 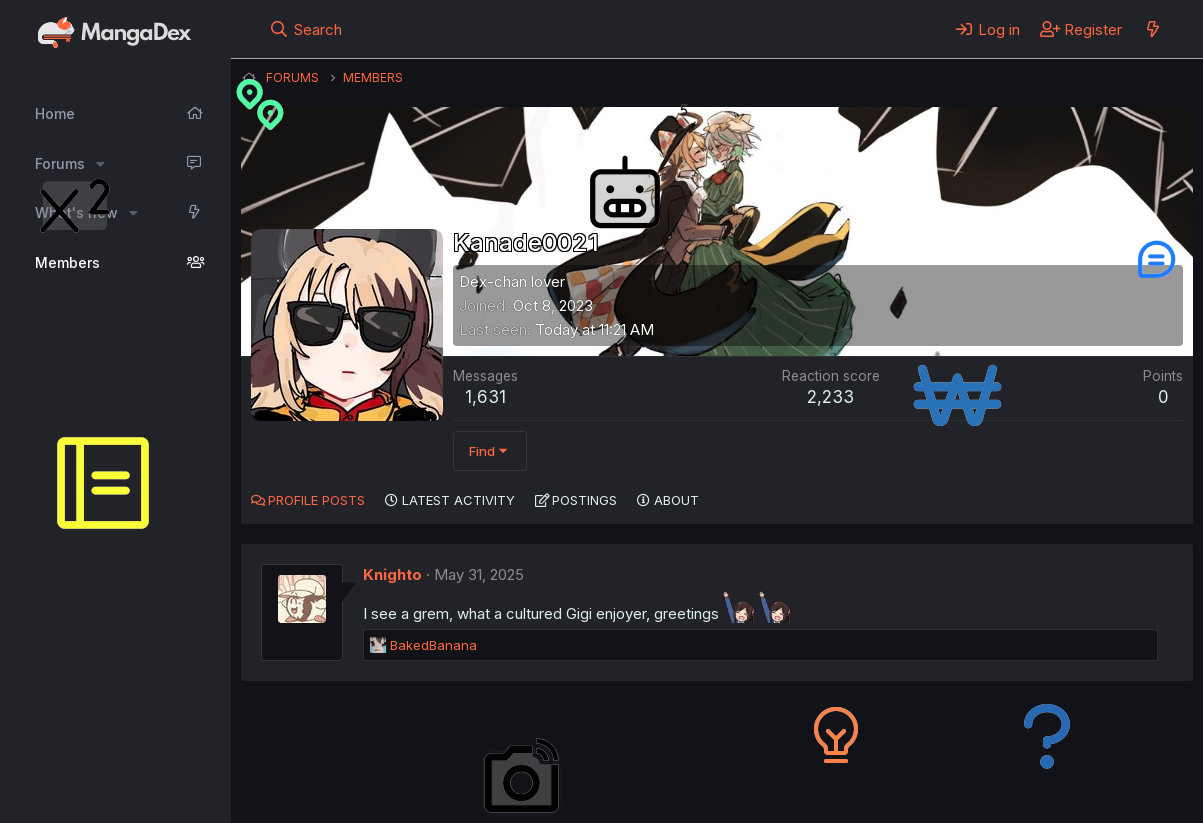 What do you see at coordinates (1047, 735) in the screenshot?
I see `access help or support` at bounding box center [1047, 735].